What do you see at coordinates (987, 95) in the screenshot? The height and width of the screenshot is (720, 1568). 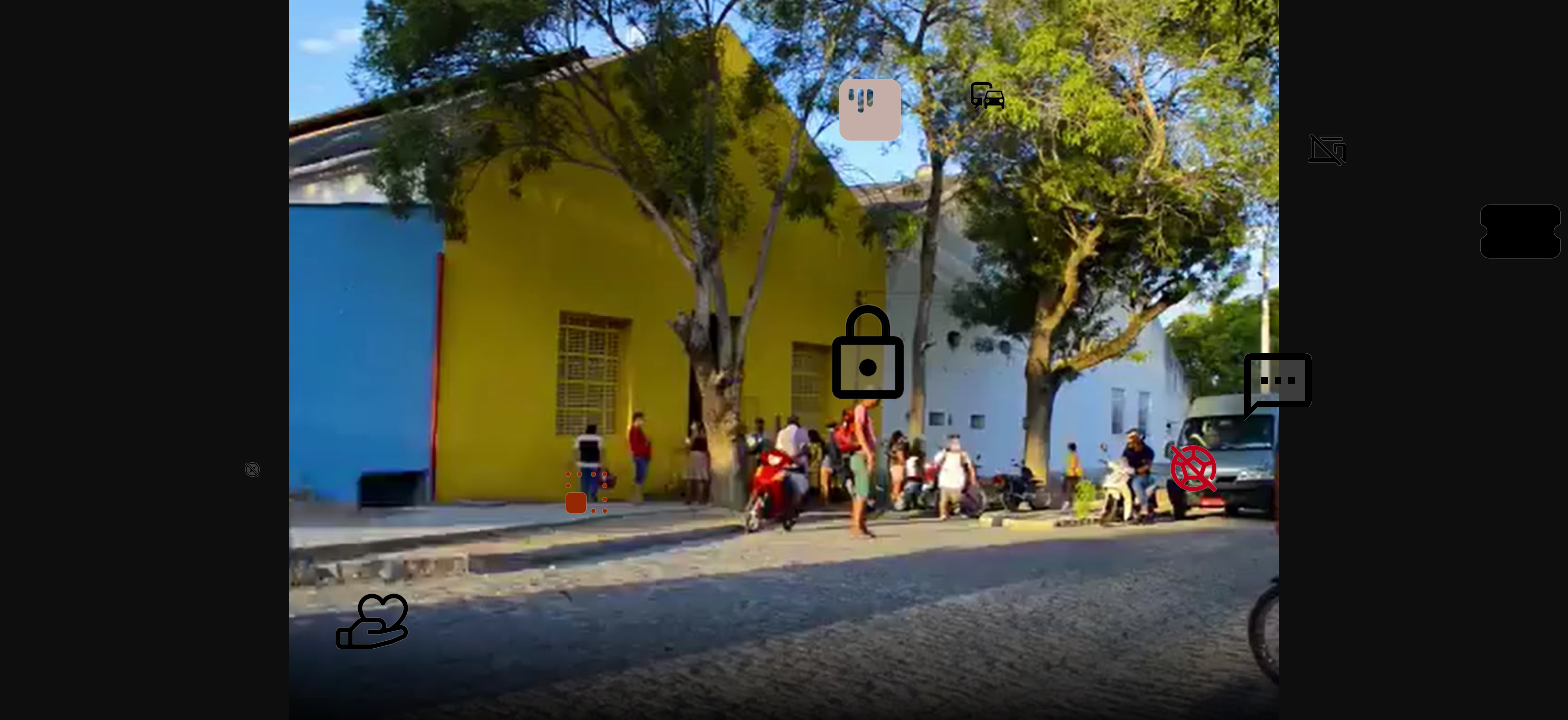 I see `view commute options` at bounding box center [987, 95].